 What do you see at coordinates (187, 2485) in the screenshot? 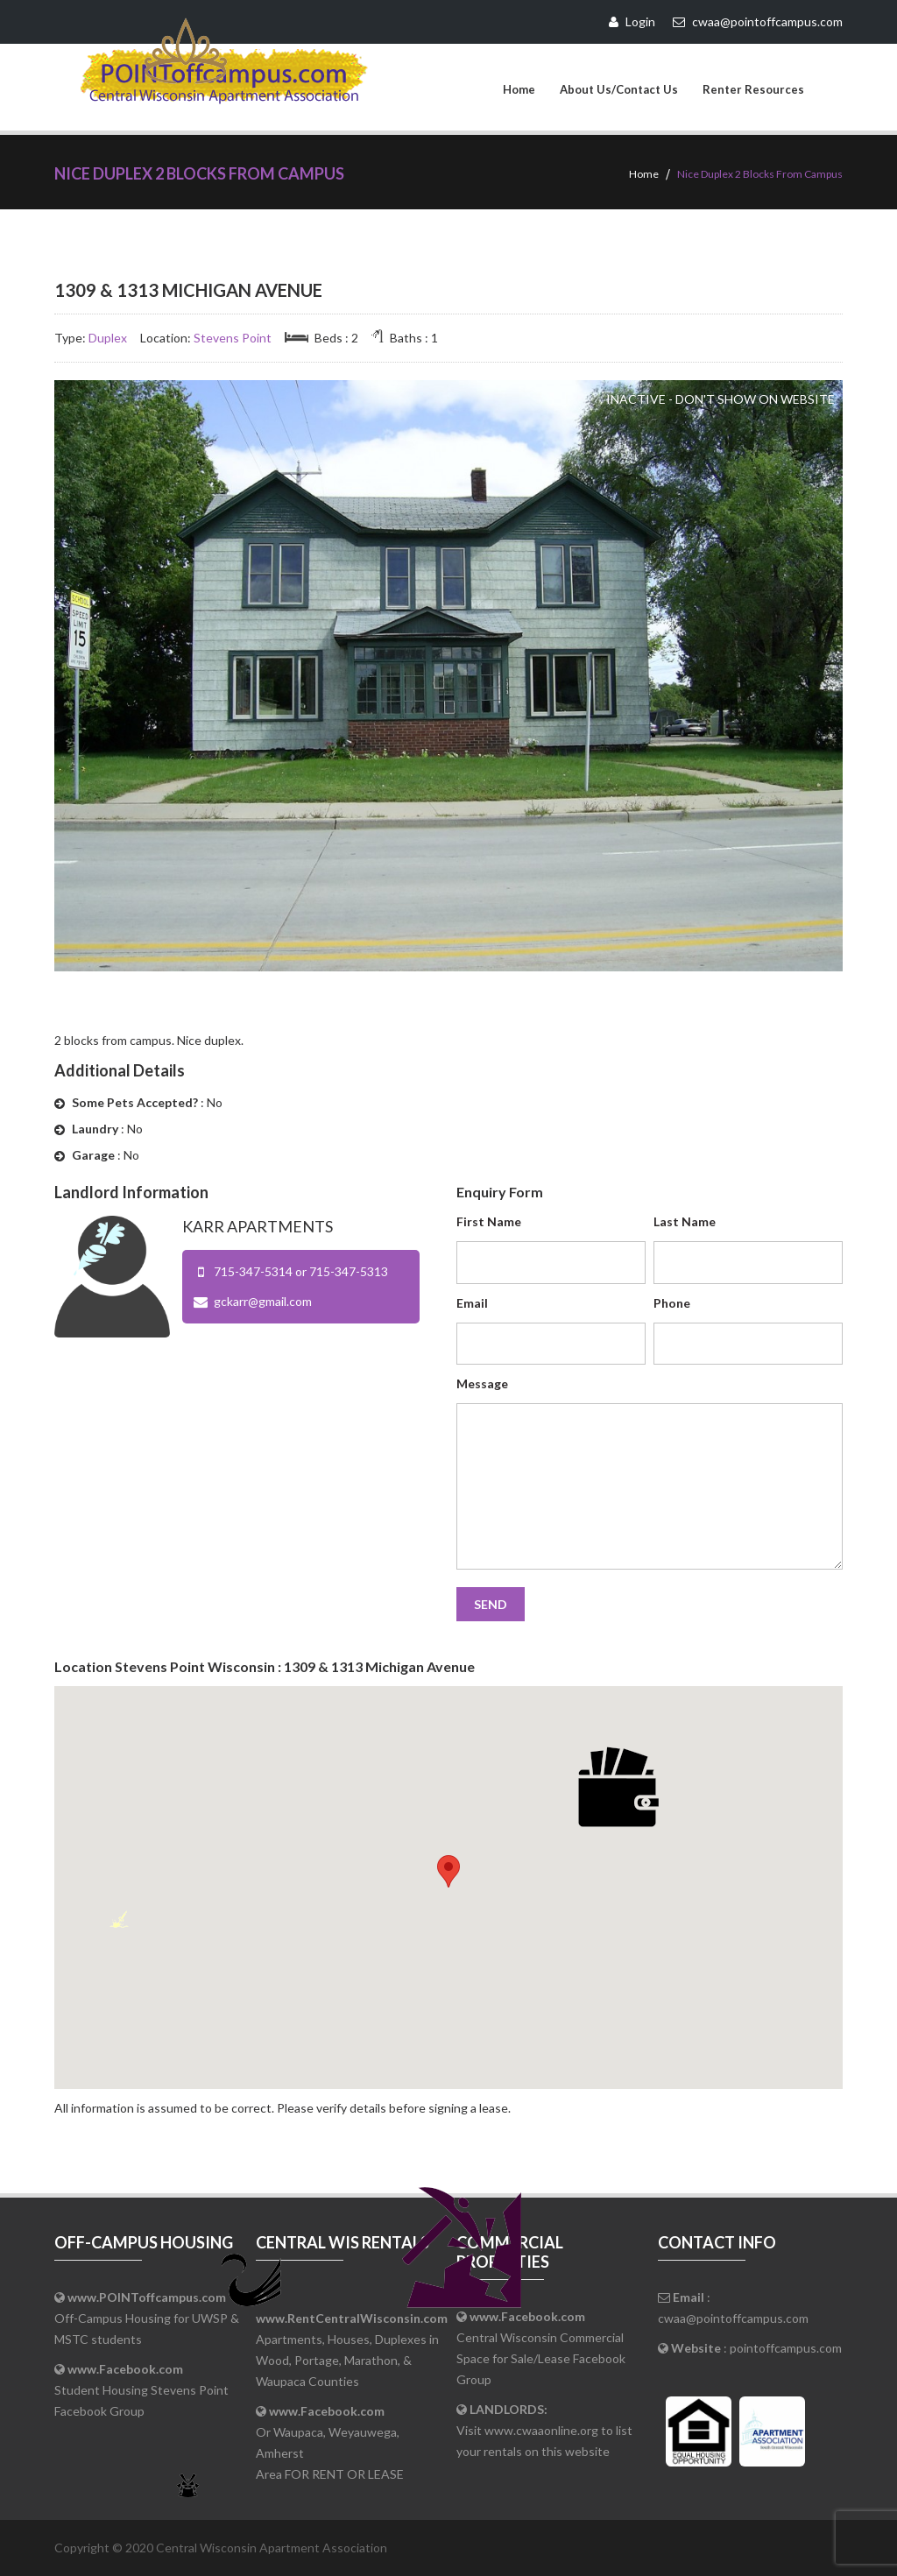
I see `select samurai or warrior character class` at bounding box center [187, 2485].